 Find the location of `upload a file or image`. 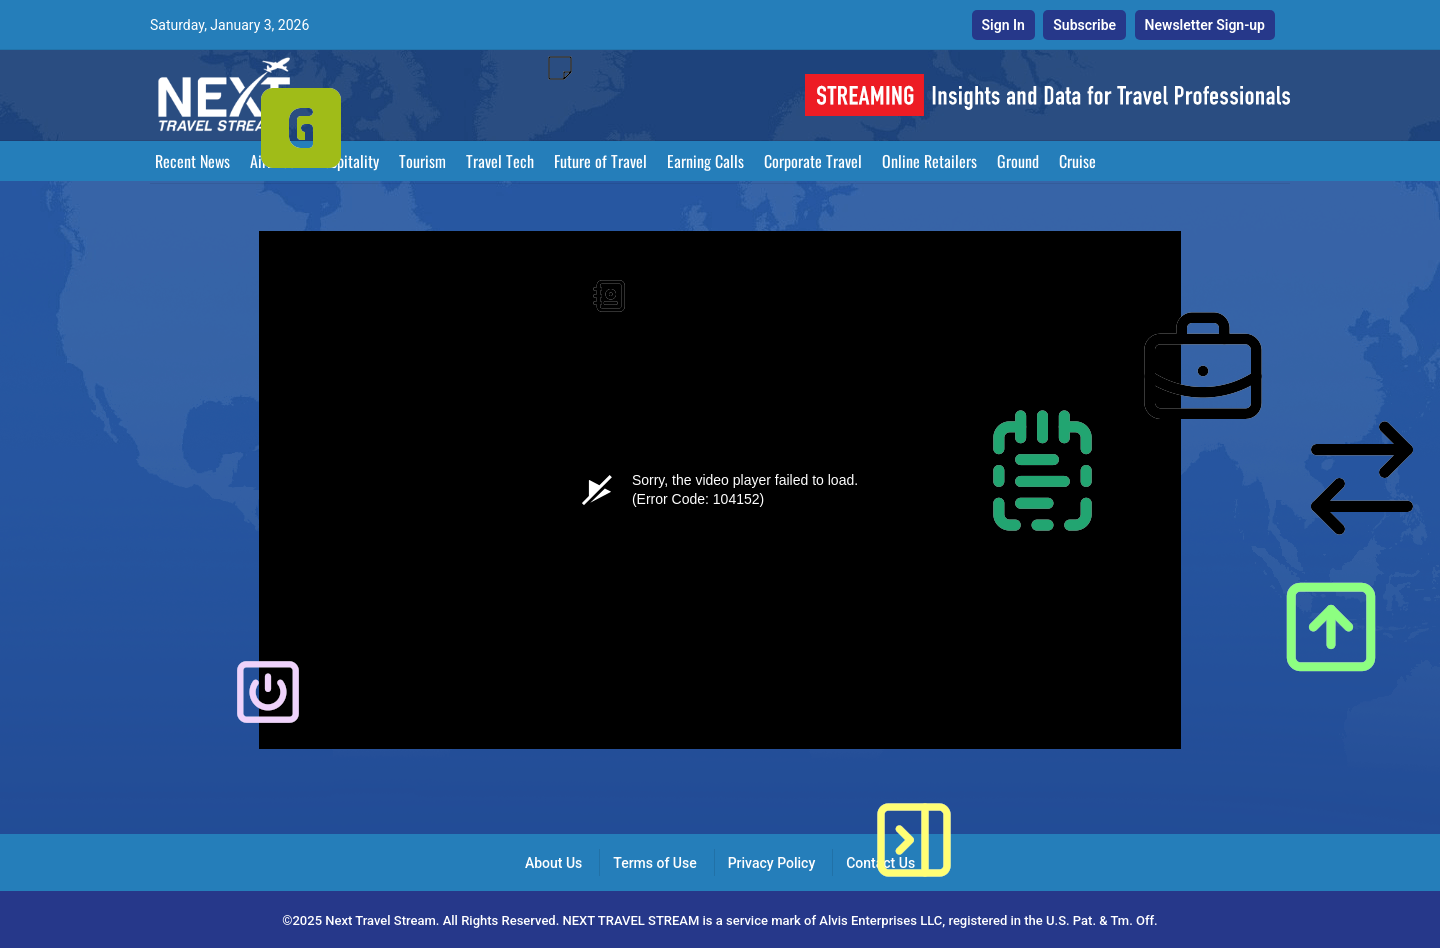

upload a file or image is located at coordinates (1331, 627).